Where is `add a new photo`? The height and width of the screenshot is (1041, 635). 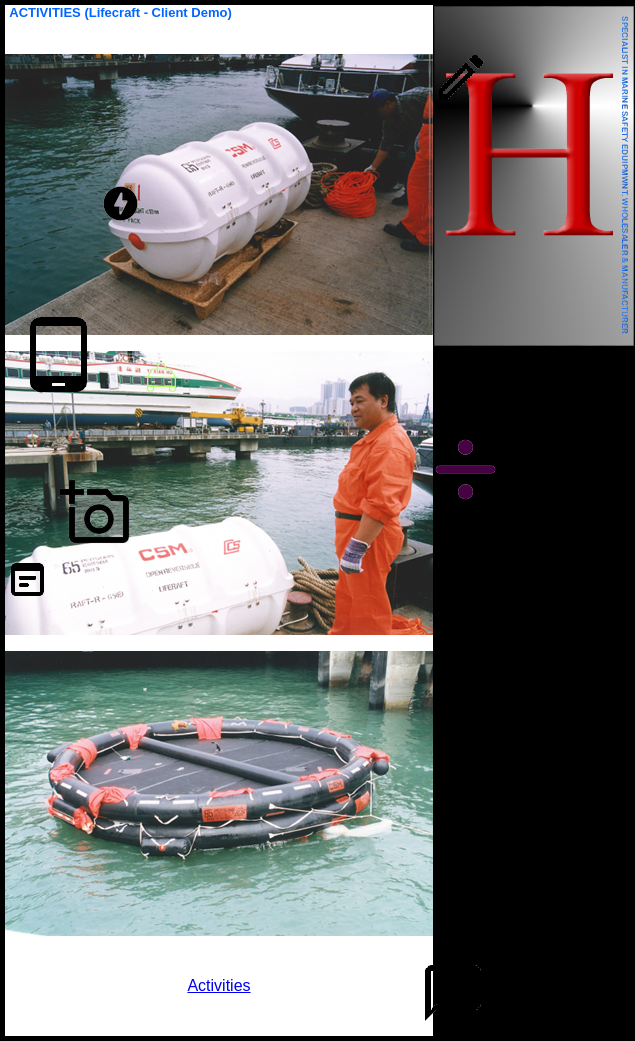
add a new photo is located at coordinates (96, 513).